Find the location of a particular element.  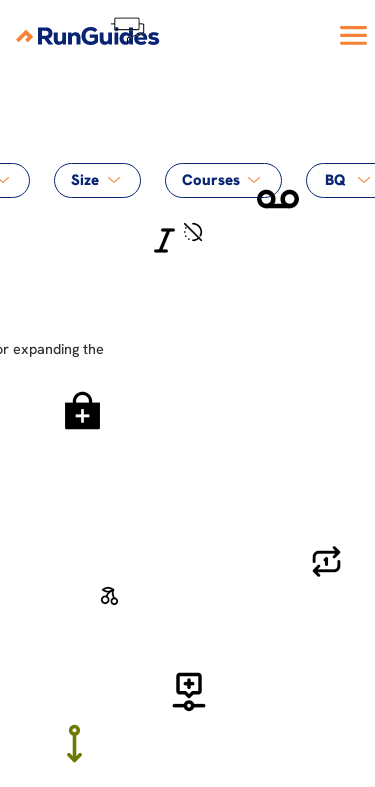

scroll down or view more content is located at coordinates (74, 743).